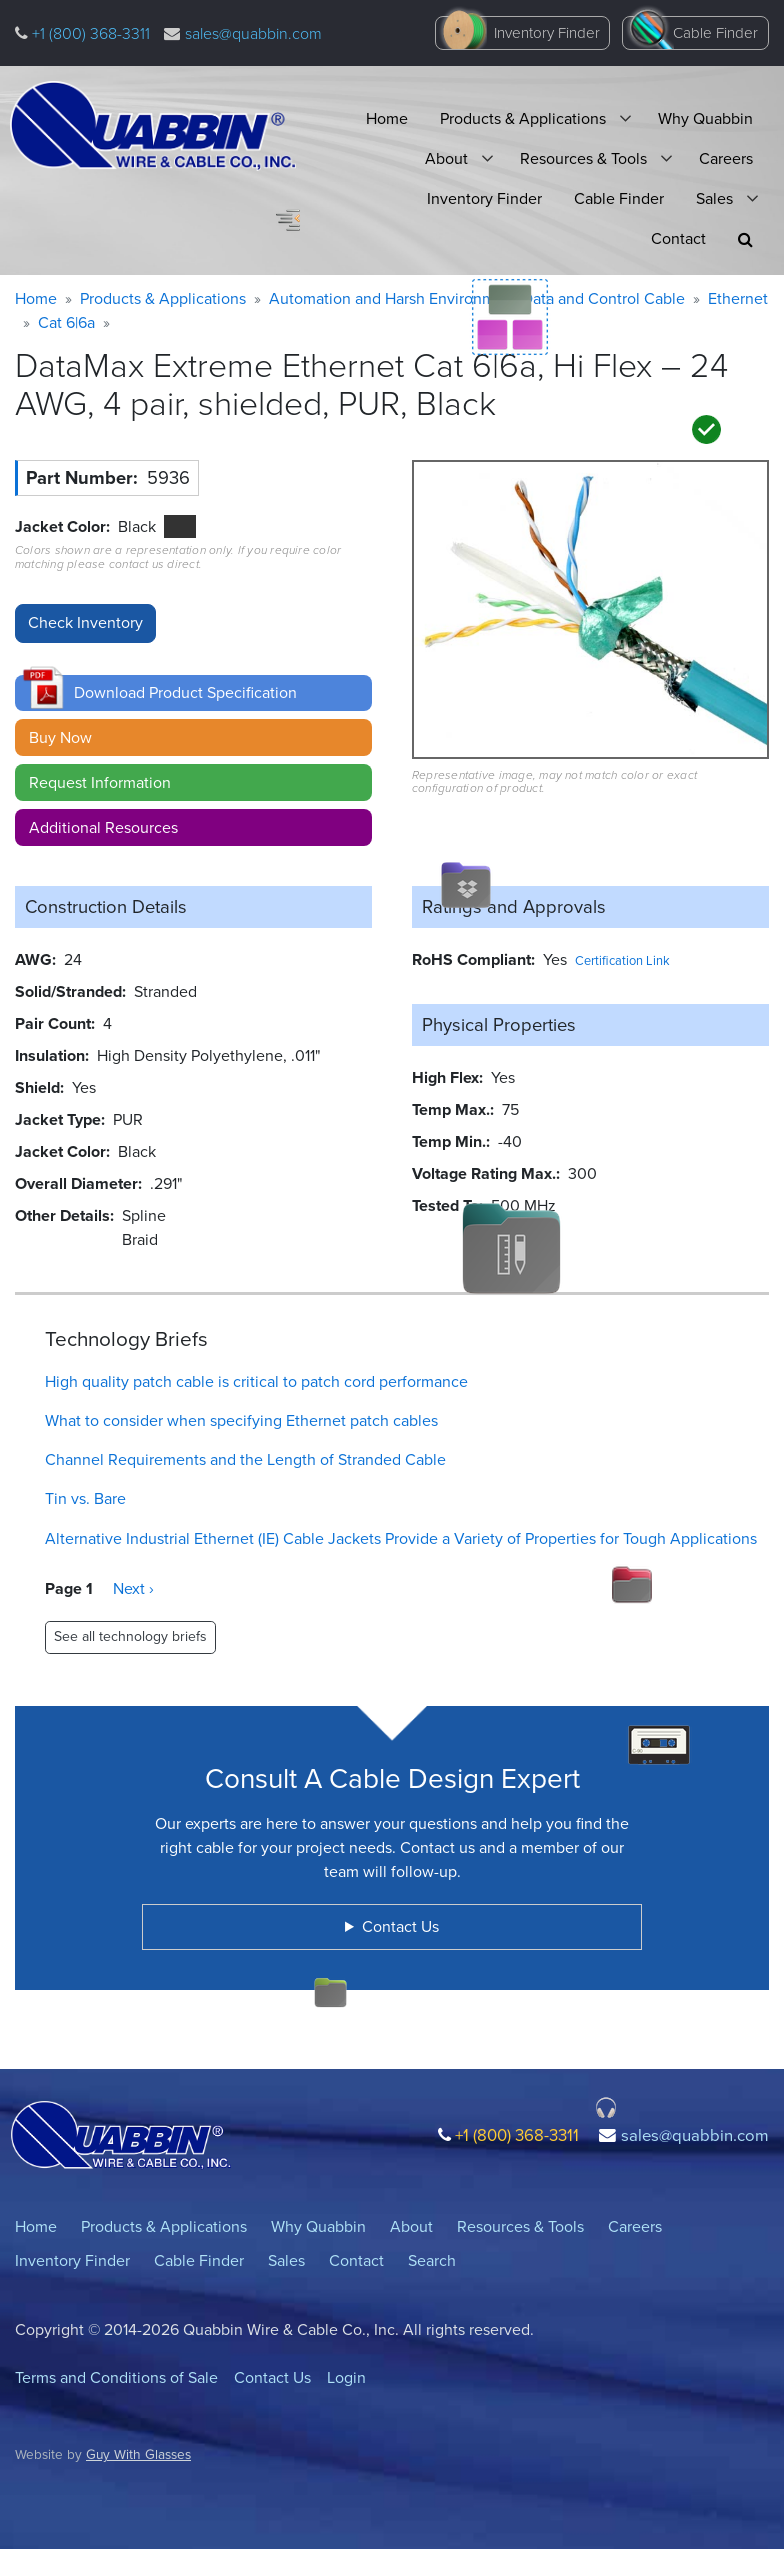  What do you see at coordinates (632, 1584) in the screenshot?
I see `indicates an open or active folder` at bounding box center [632, 1584].